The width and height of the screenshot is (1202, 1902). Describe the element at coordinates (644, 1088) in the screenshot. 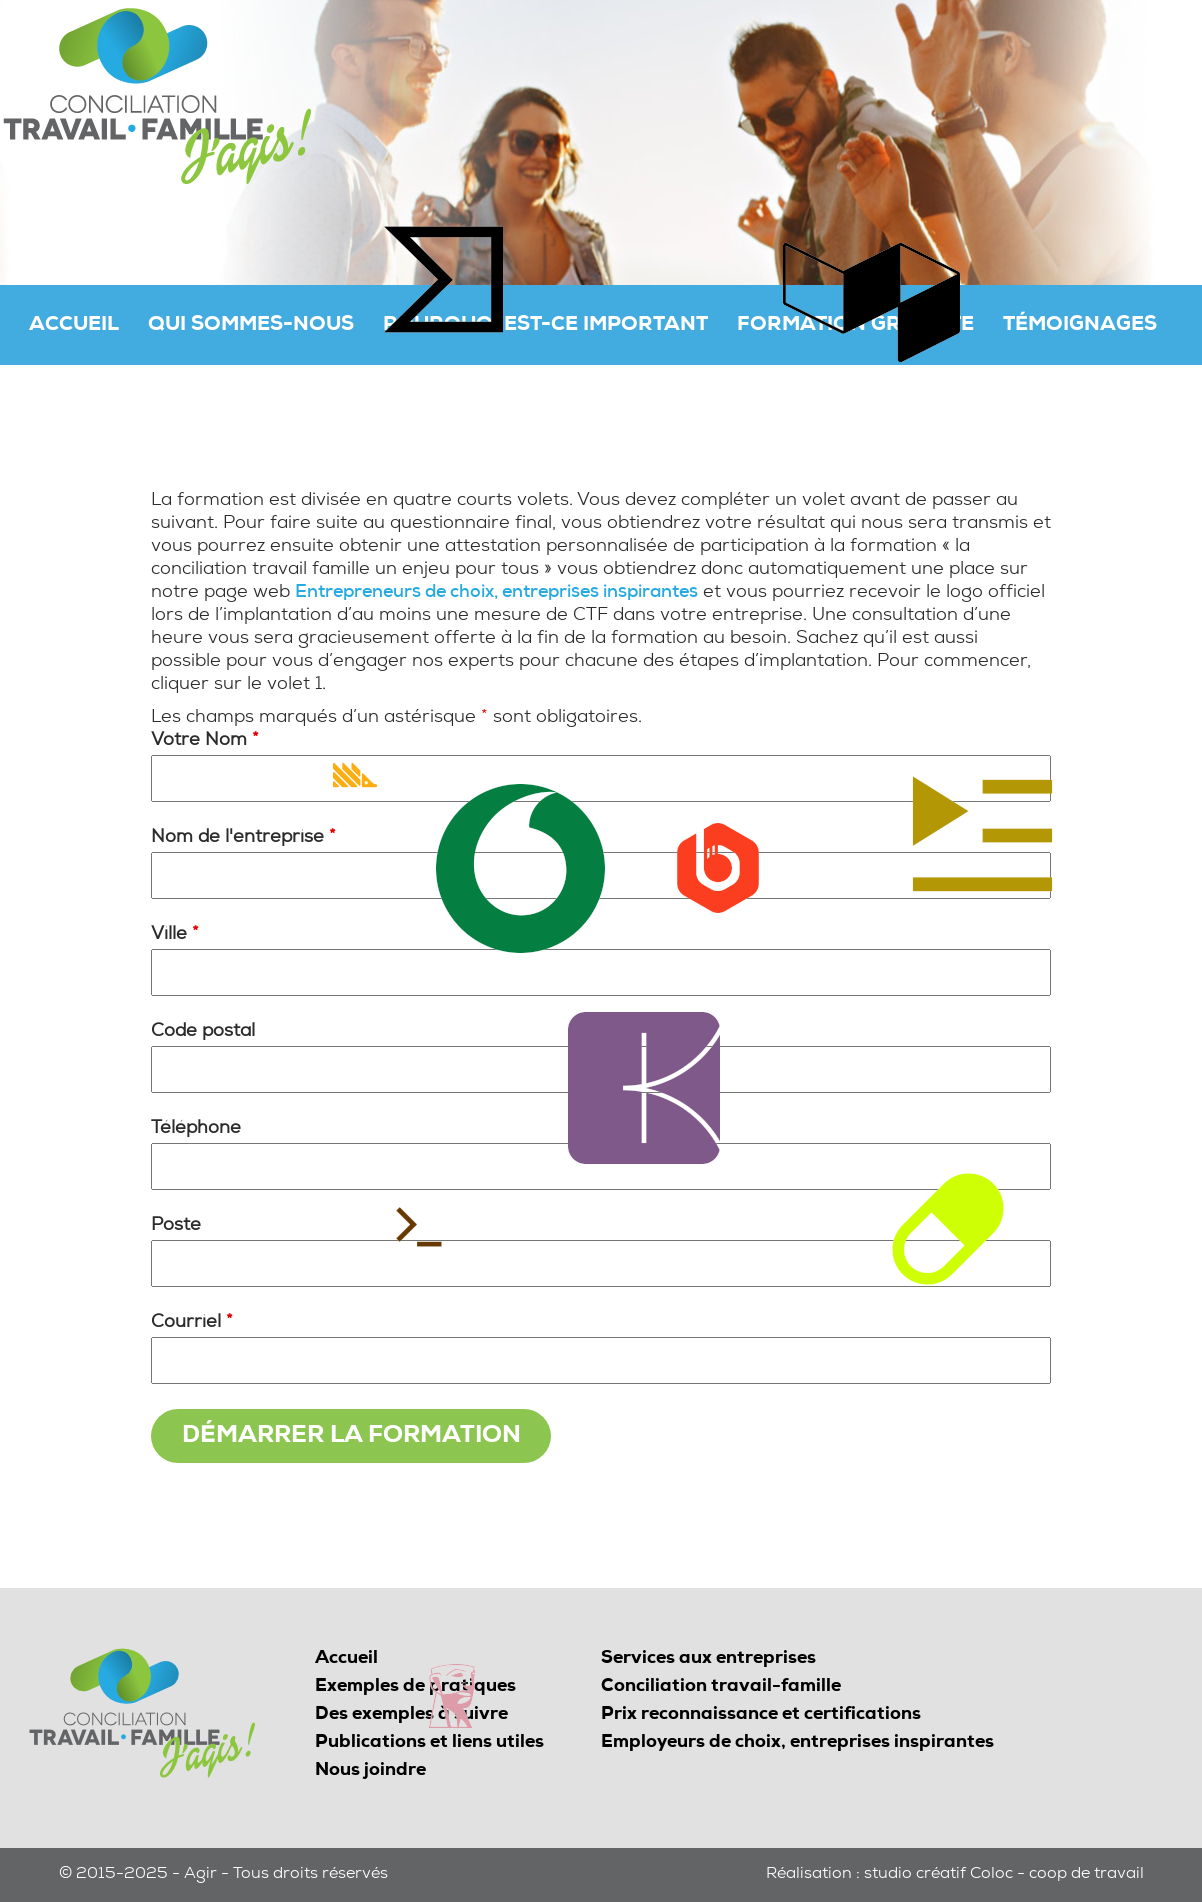

I see `kaniko container build tool logo` at that location.